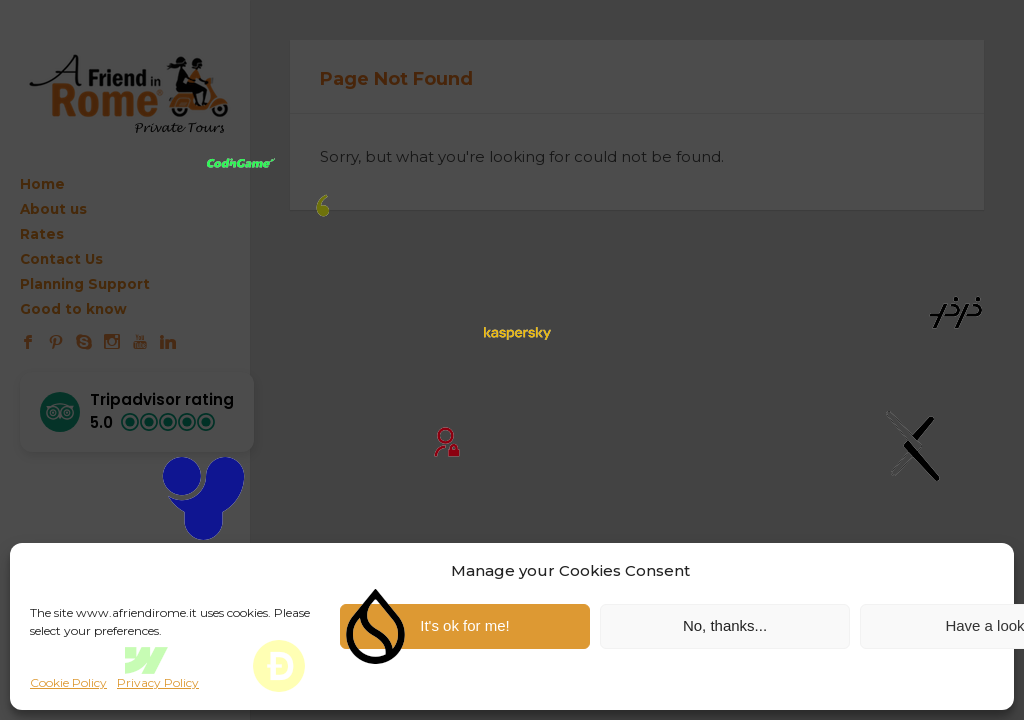 Image resolution: width=1024 pixels, height=720 pixels. I want to click on PaddlePaddle deep learning framework logo, so click(955, 312).